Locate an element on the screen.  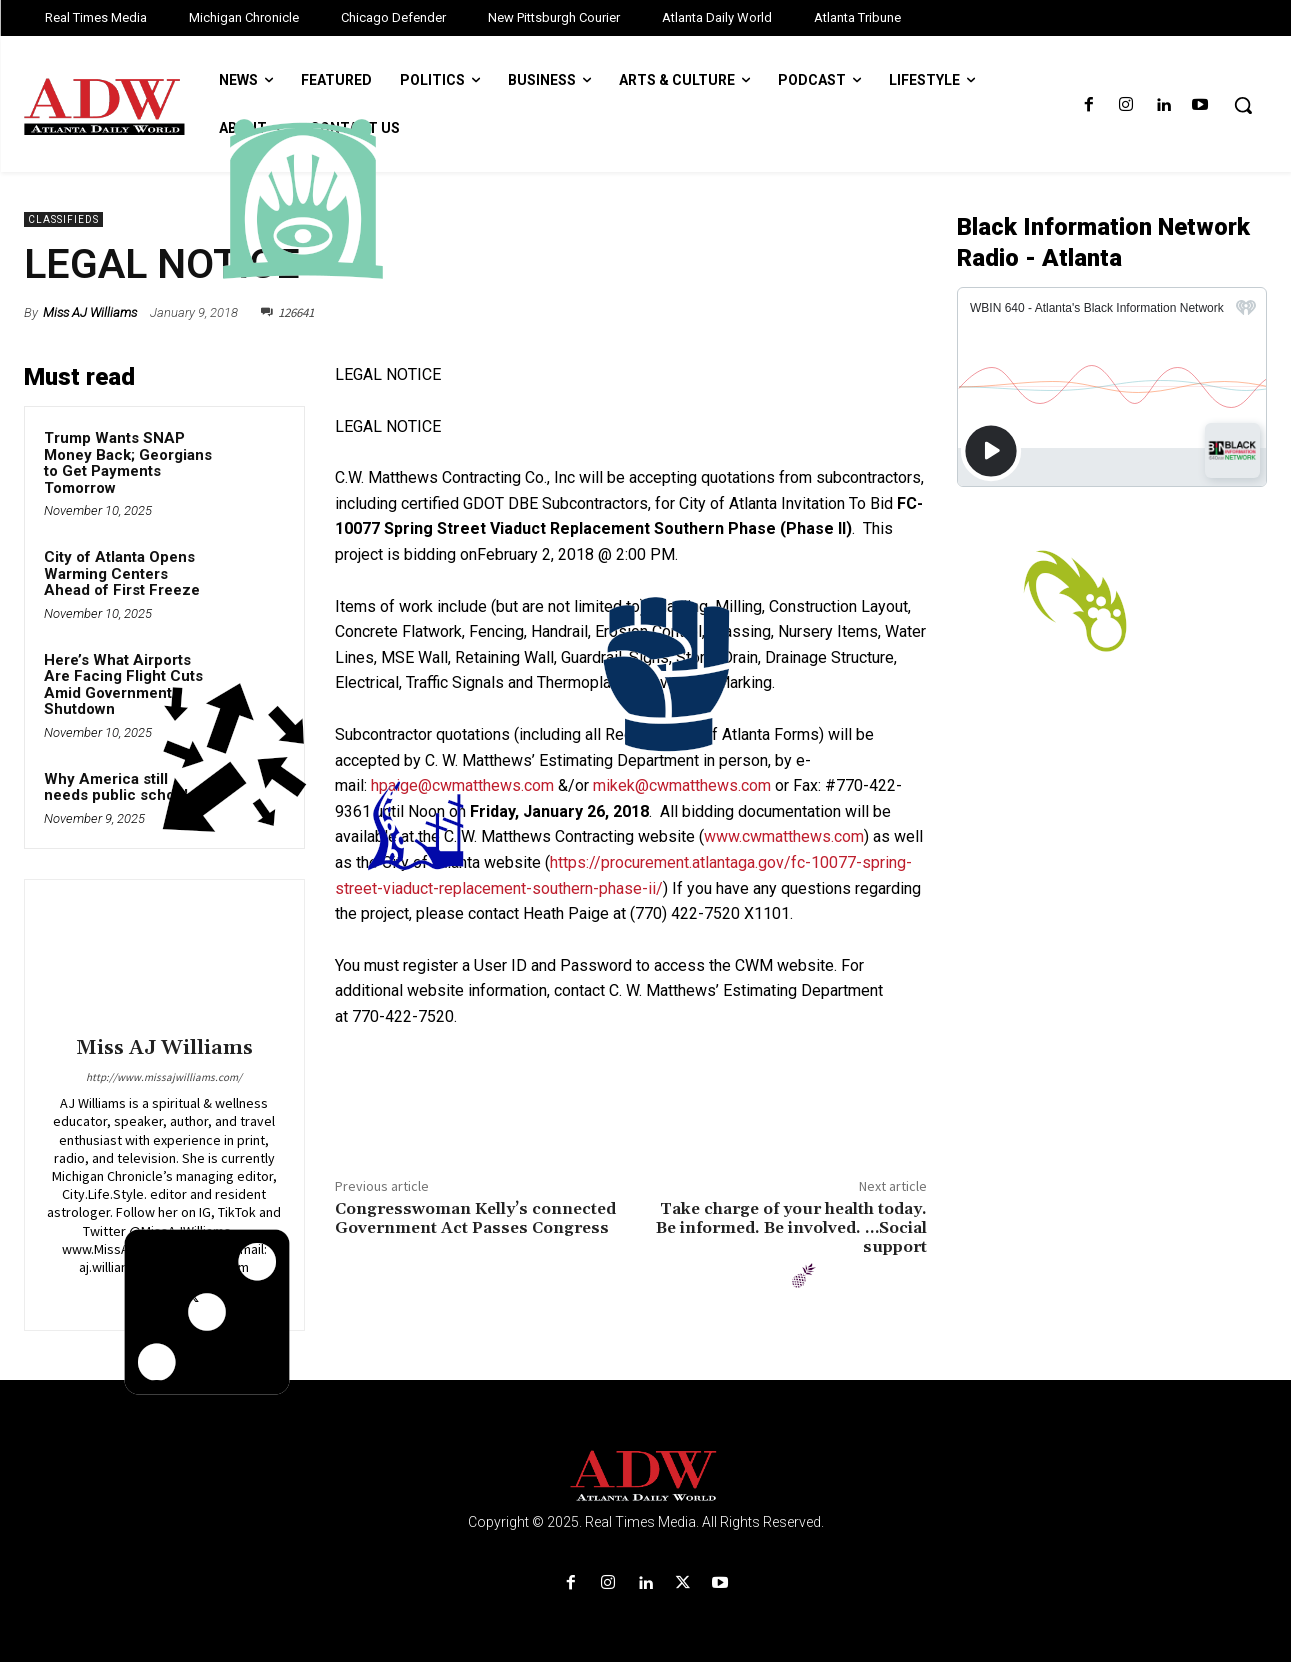
tropical or exotic food category is located at coordinates (804, 1275).